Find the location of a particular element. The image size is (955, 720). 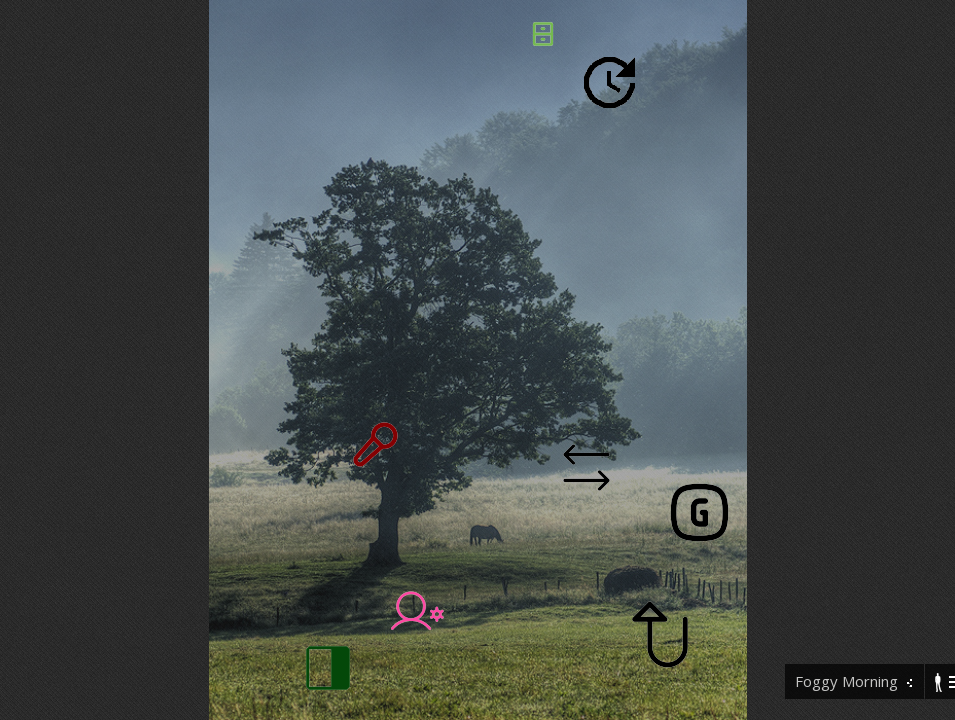

check for updates is located at coordinates (609, 82).